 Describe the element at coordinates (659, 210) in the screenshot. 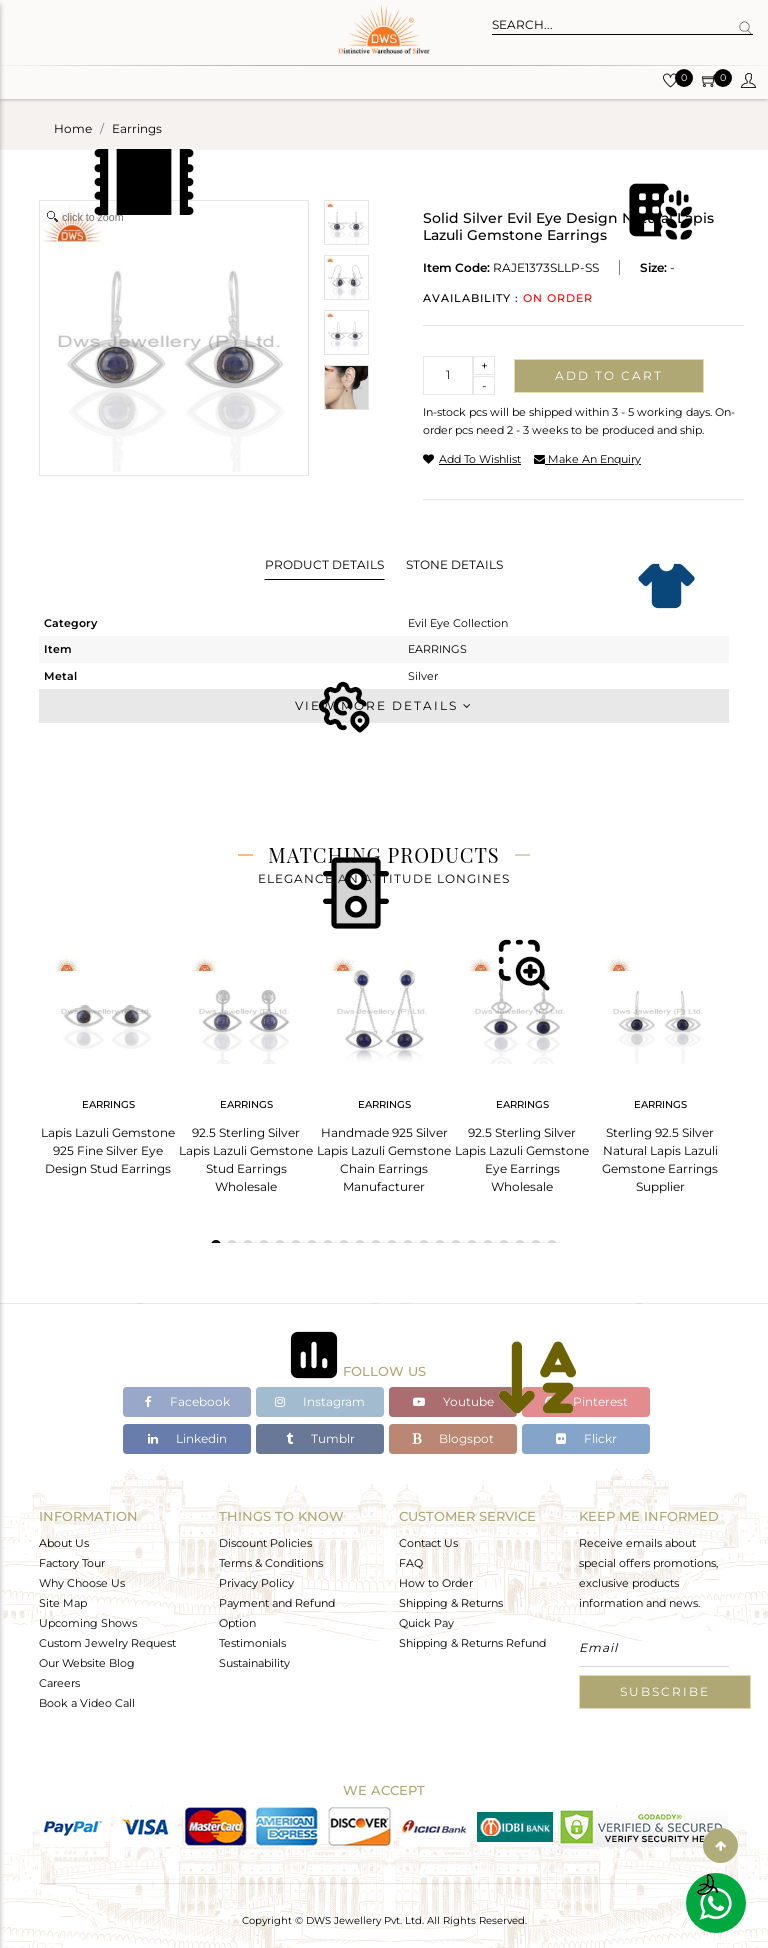

I see `access agricultural or farm management services` at that location.